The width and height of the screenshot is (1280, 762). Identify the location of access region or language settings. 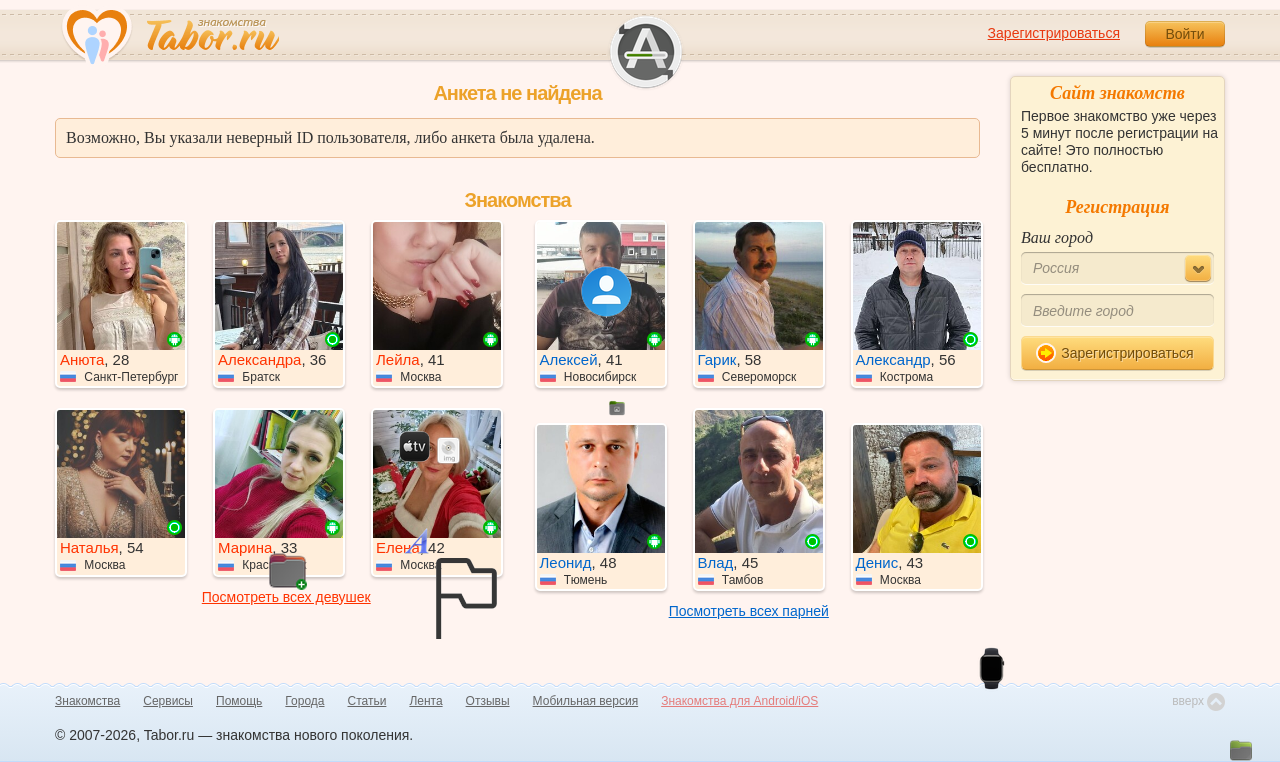
(466, 598).